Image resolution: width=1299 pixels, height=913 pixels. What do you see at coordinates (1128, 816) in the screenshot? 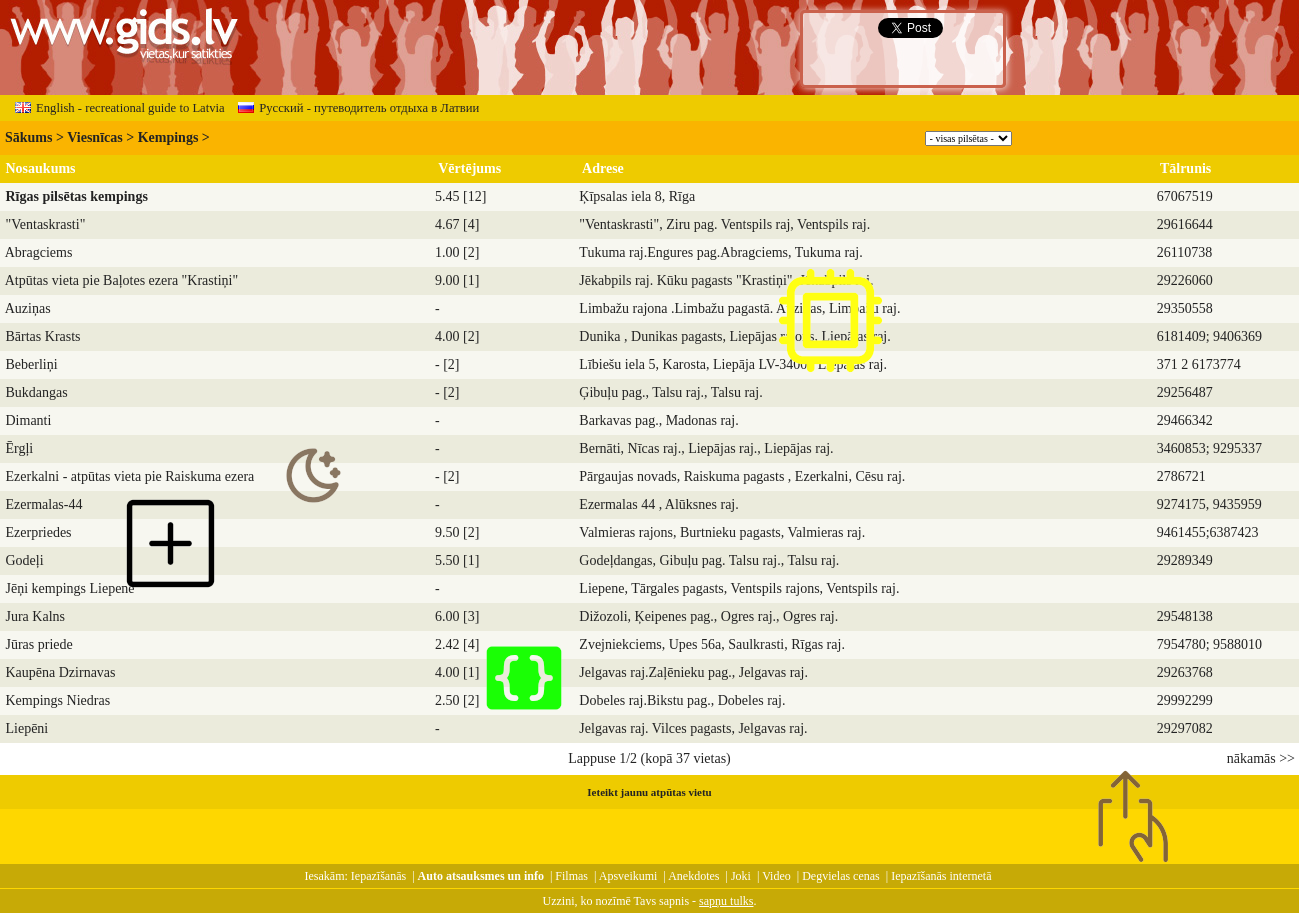
I see `deposit or transfer funds` at bounding box center [1128, 816].